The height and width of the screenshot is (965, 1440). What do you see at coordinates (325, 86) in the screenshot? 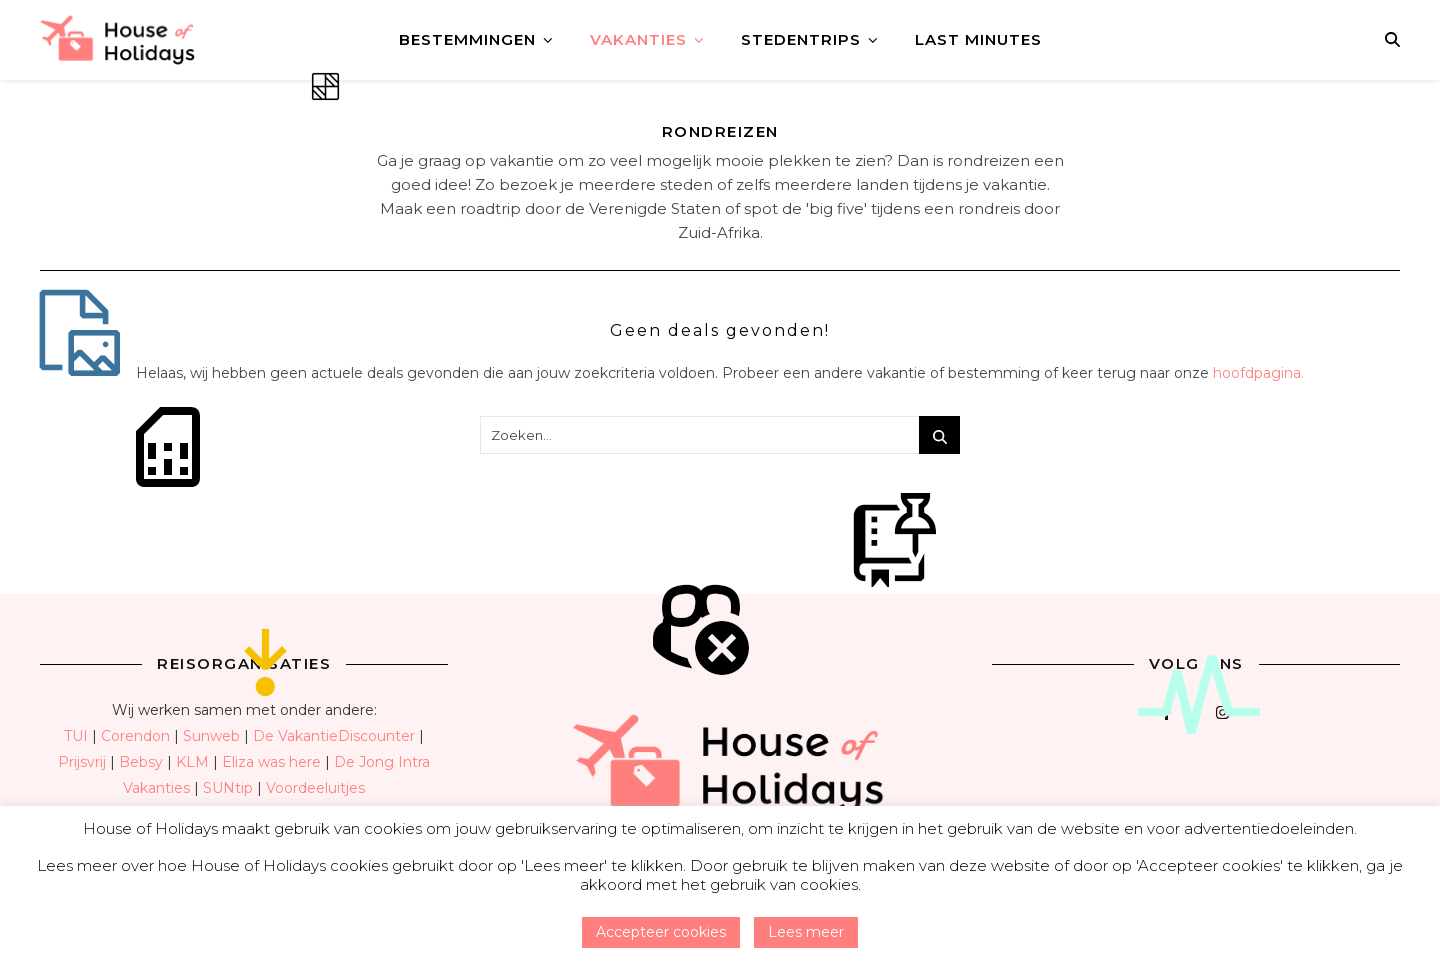
I see `indicates transparency in image editing` at bounding box center [325, 86].